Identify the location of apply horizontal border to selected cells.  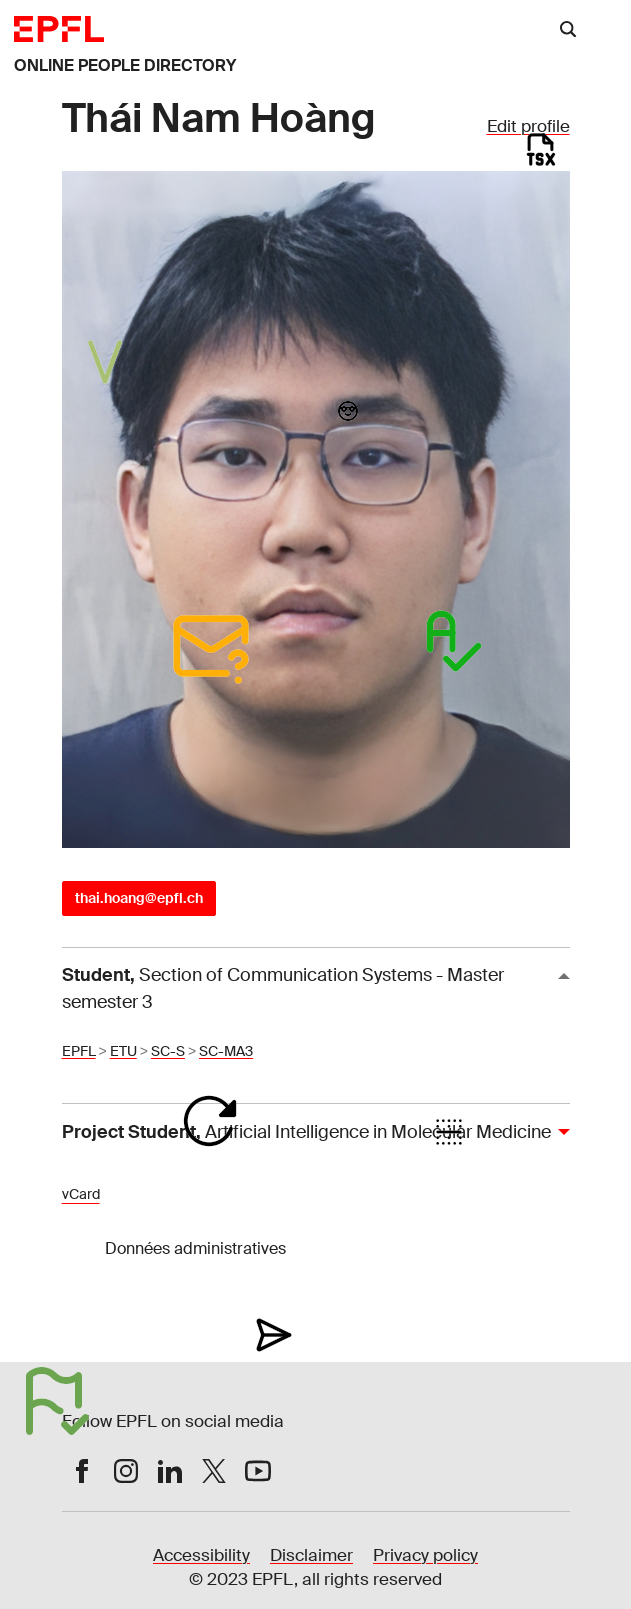
(449, 1132).